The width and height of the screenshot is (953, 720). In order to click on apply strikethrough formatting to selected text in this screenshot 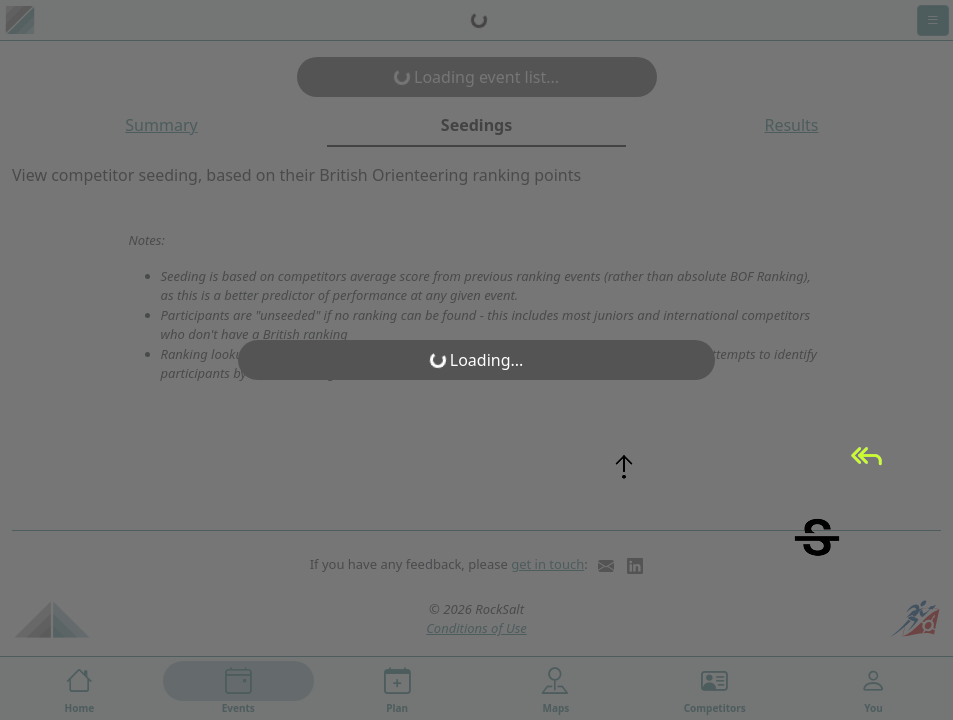, I will do `click(817, 541)`.